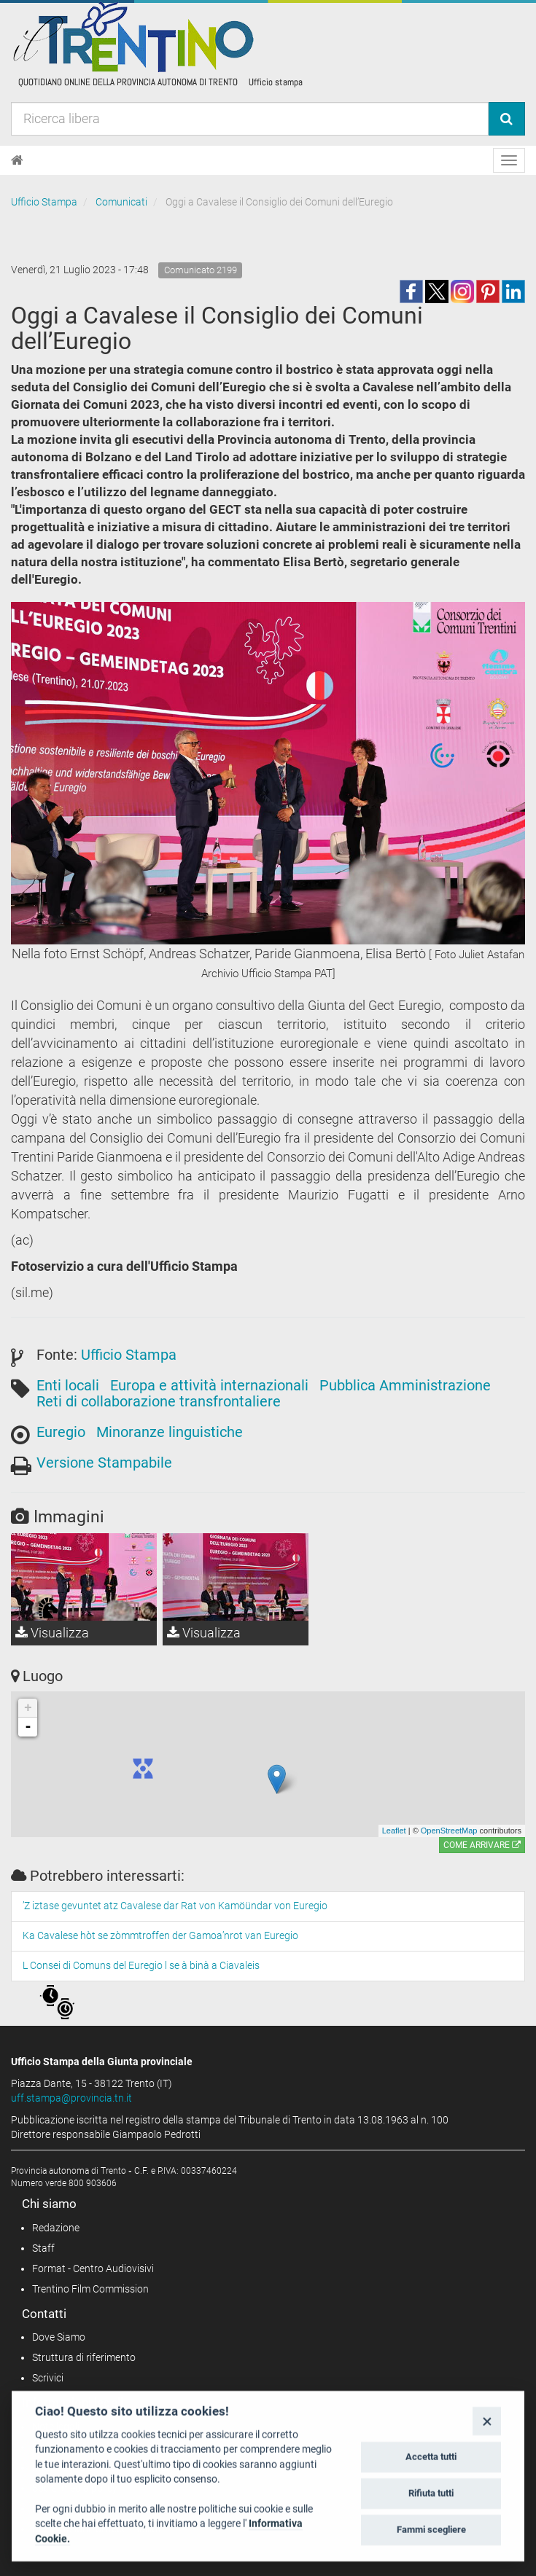  Describe the element at coordinates (143, 1769) in the screenshot. I see `radiation or hazard warning indicator` at that location.